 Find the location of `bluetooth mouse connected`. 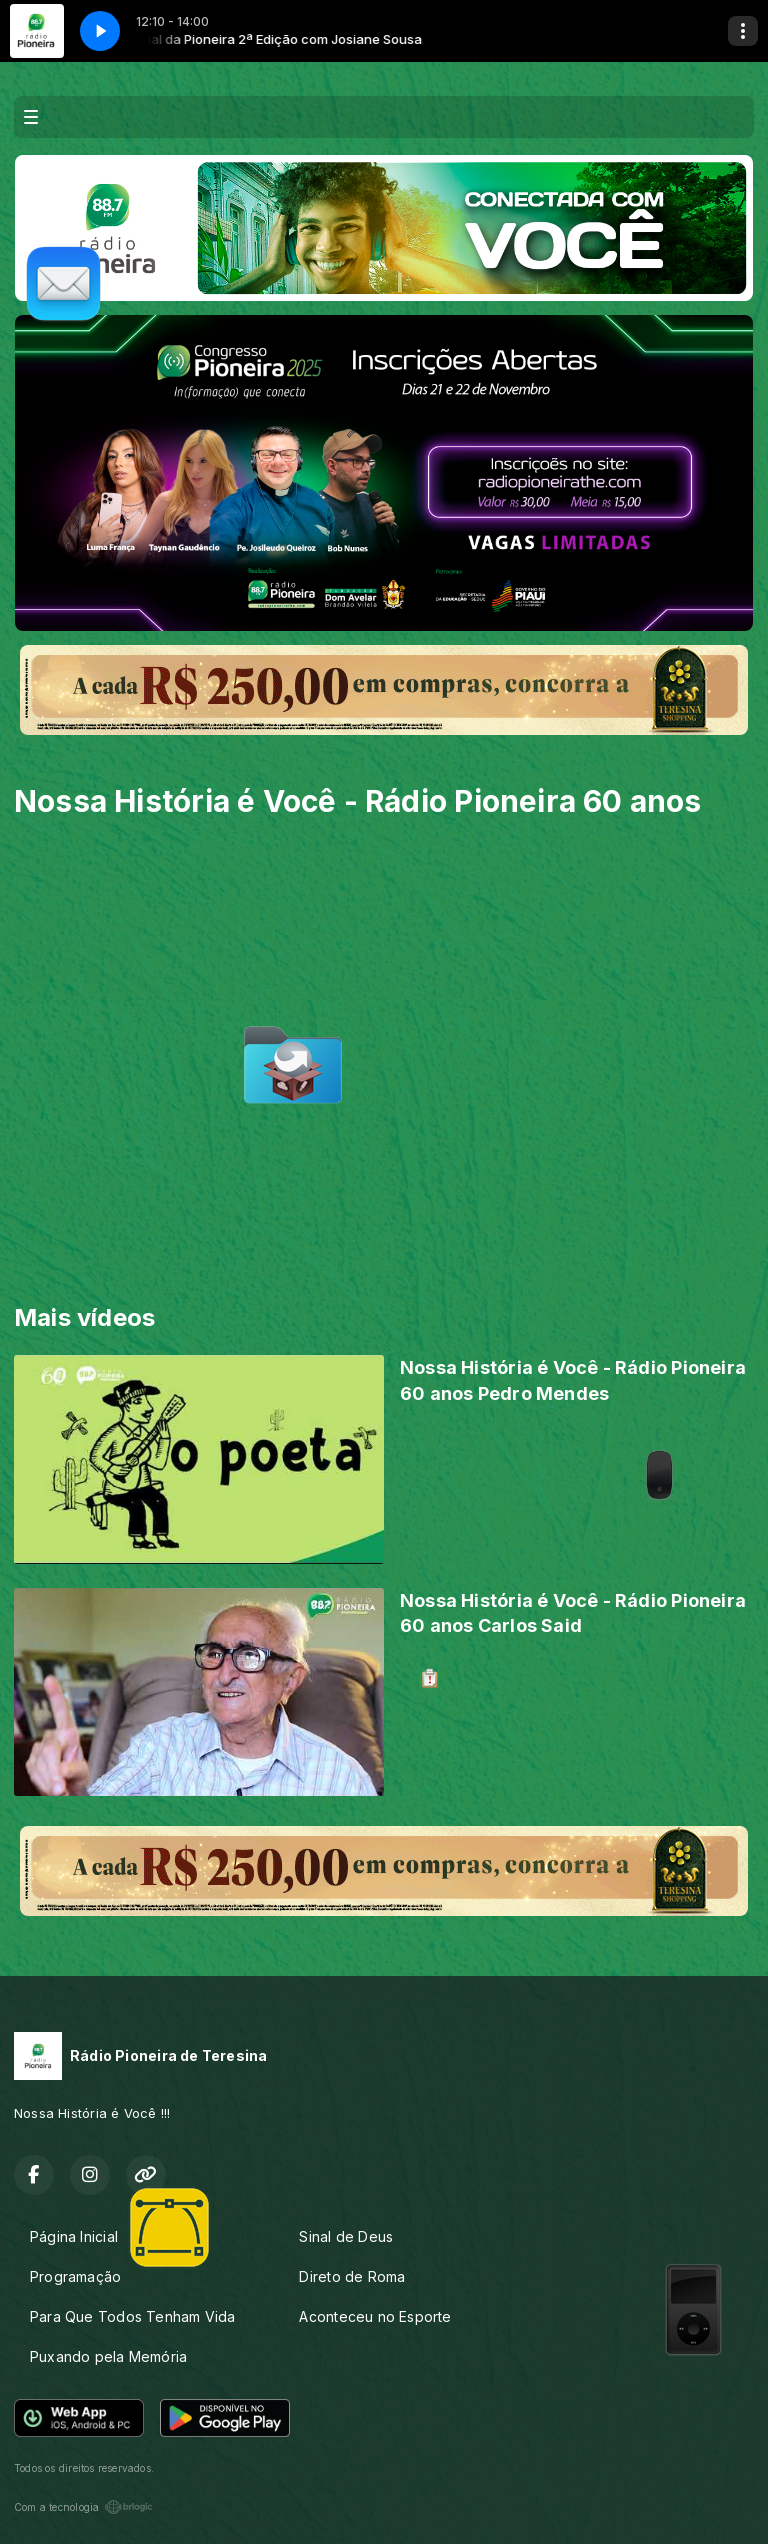

bluetooth mouse connected is located at coordinates (659, 1476).